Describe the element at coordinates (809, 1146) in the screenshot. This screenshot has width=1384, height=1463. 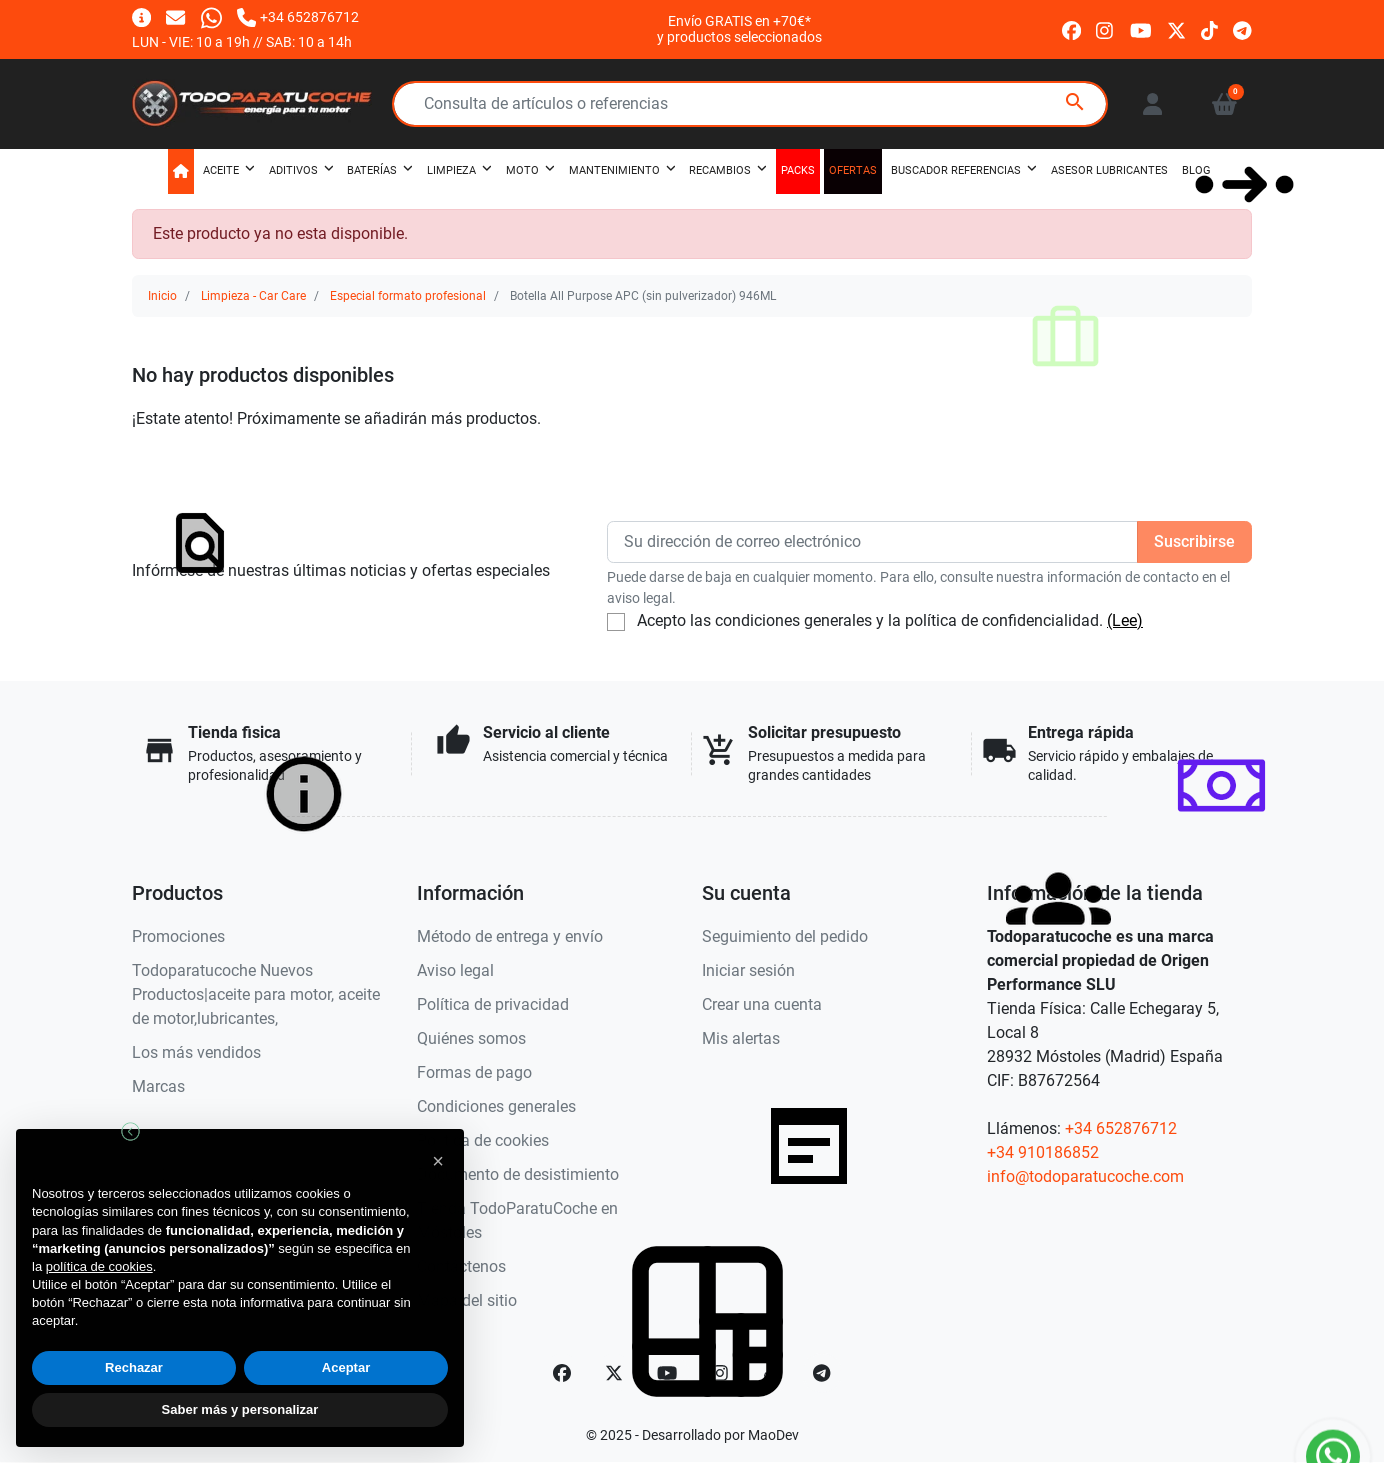
I see `open rich text editor` at that location.